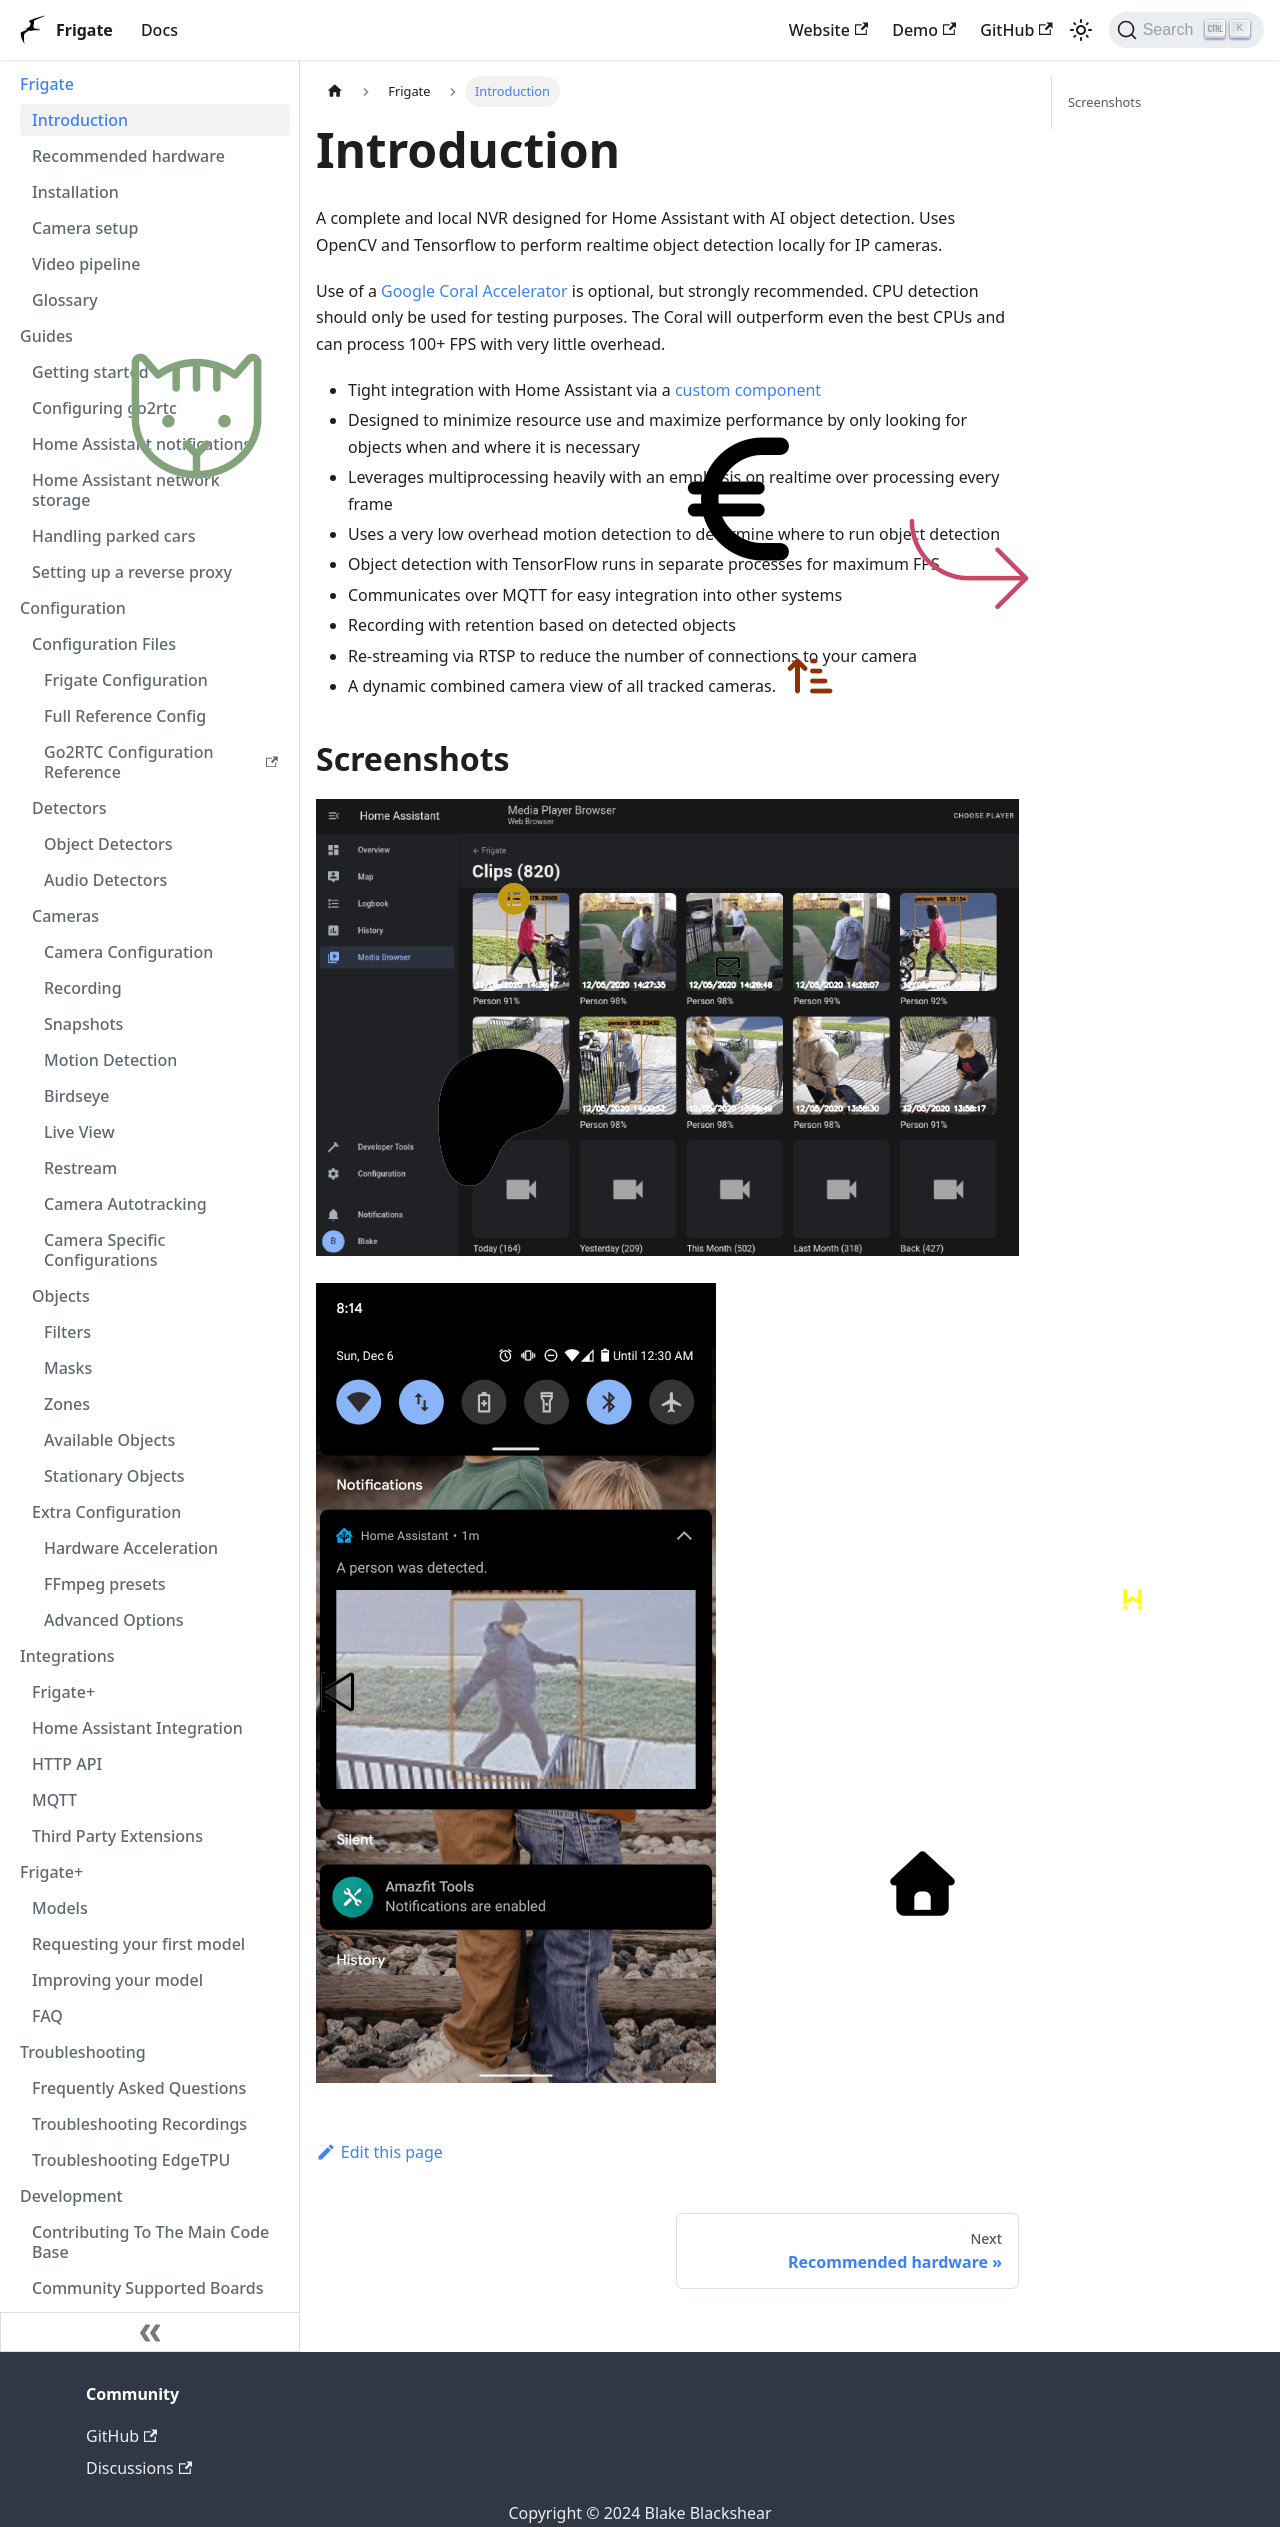  Describe the element at coordinates (969, 564) in the screenshot. I see `reply to a message` at that location.